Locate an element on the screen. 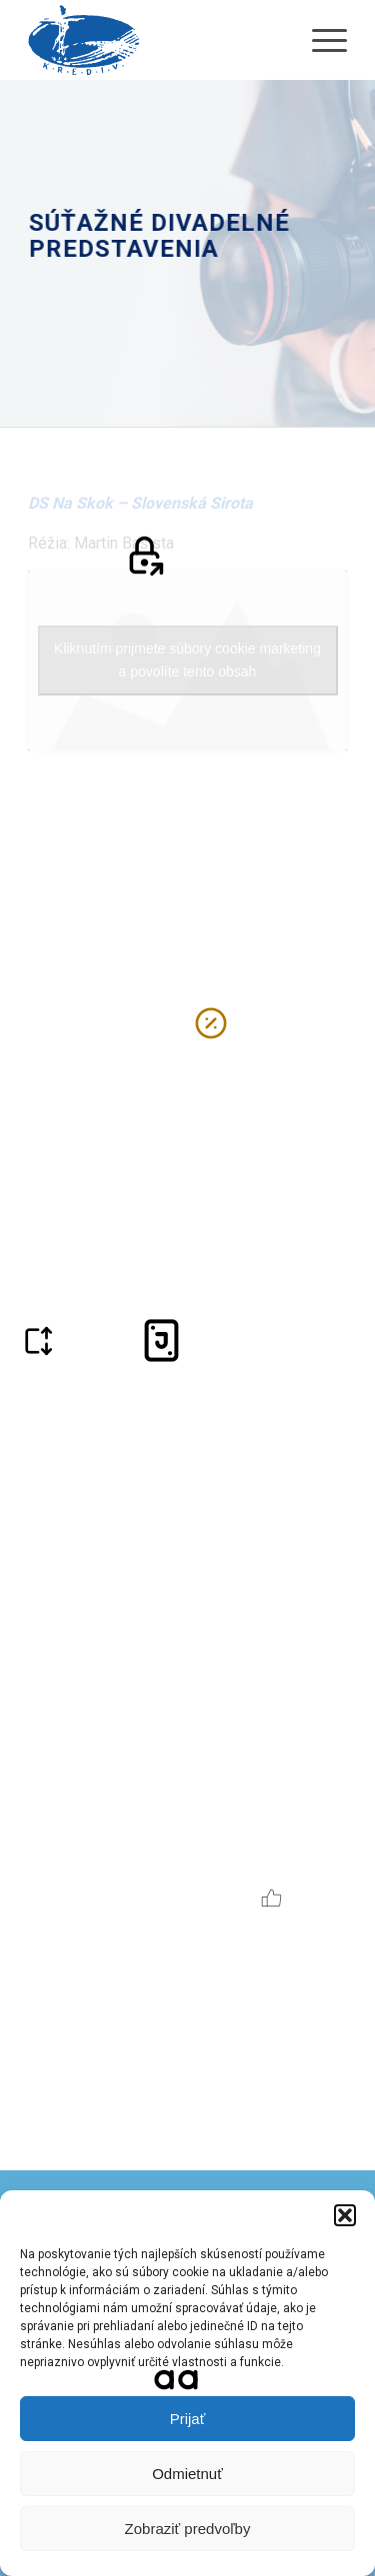  like or approve content is located at coordinates (271, 1899).